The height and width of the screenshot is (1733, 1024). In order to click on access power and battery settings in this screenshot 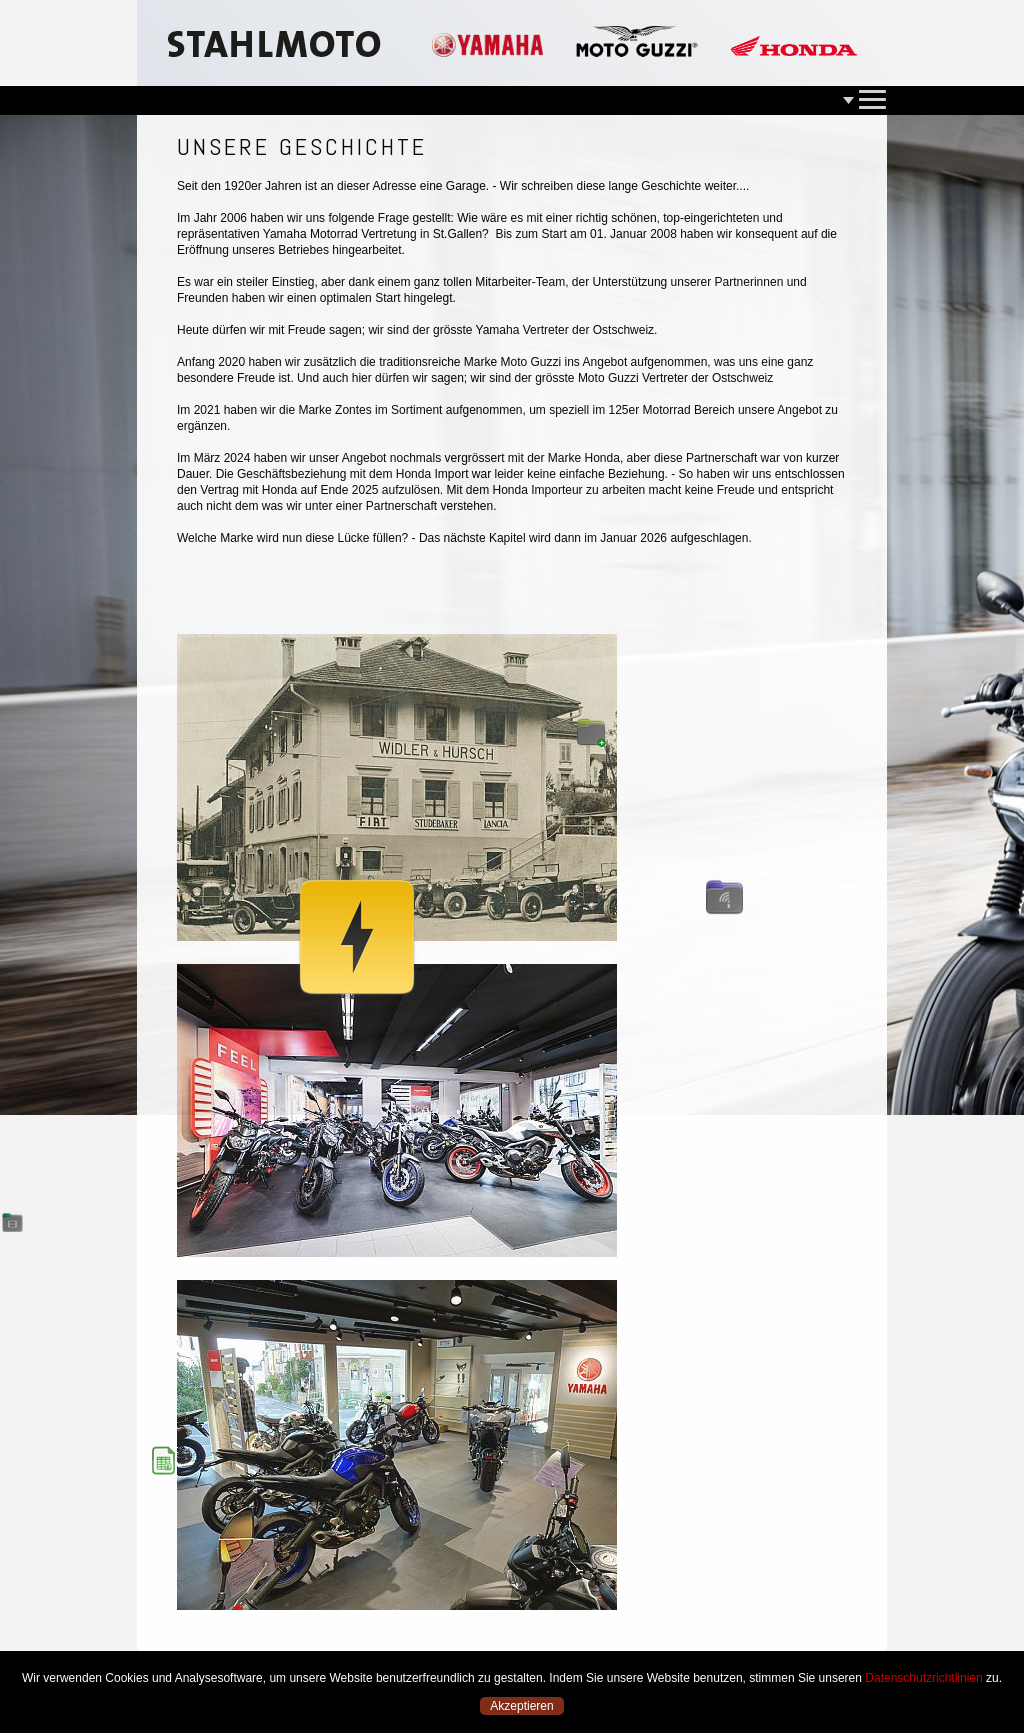, I will do `click(357, 937)`.